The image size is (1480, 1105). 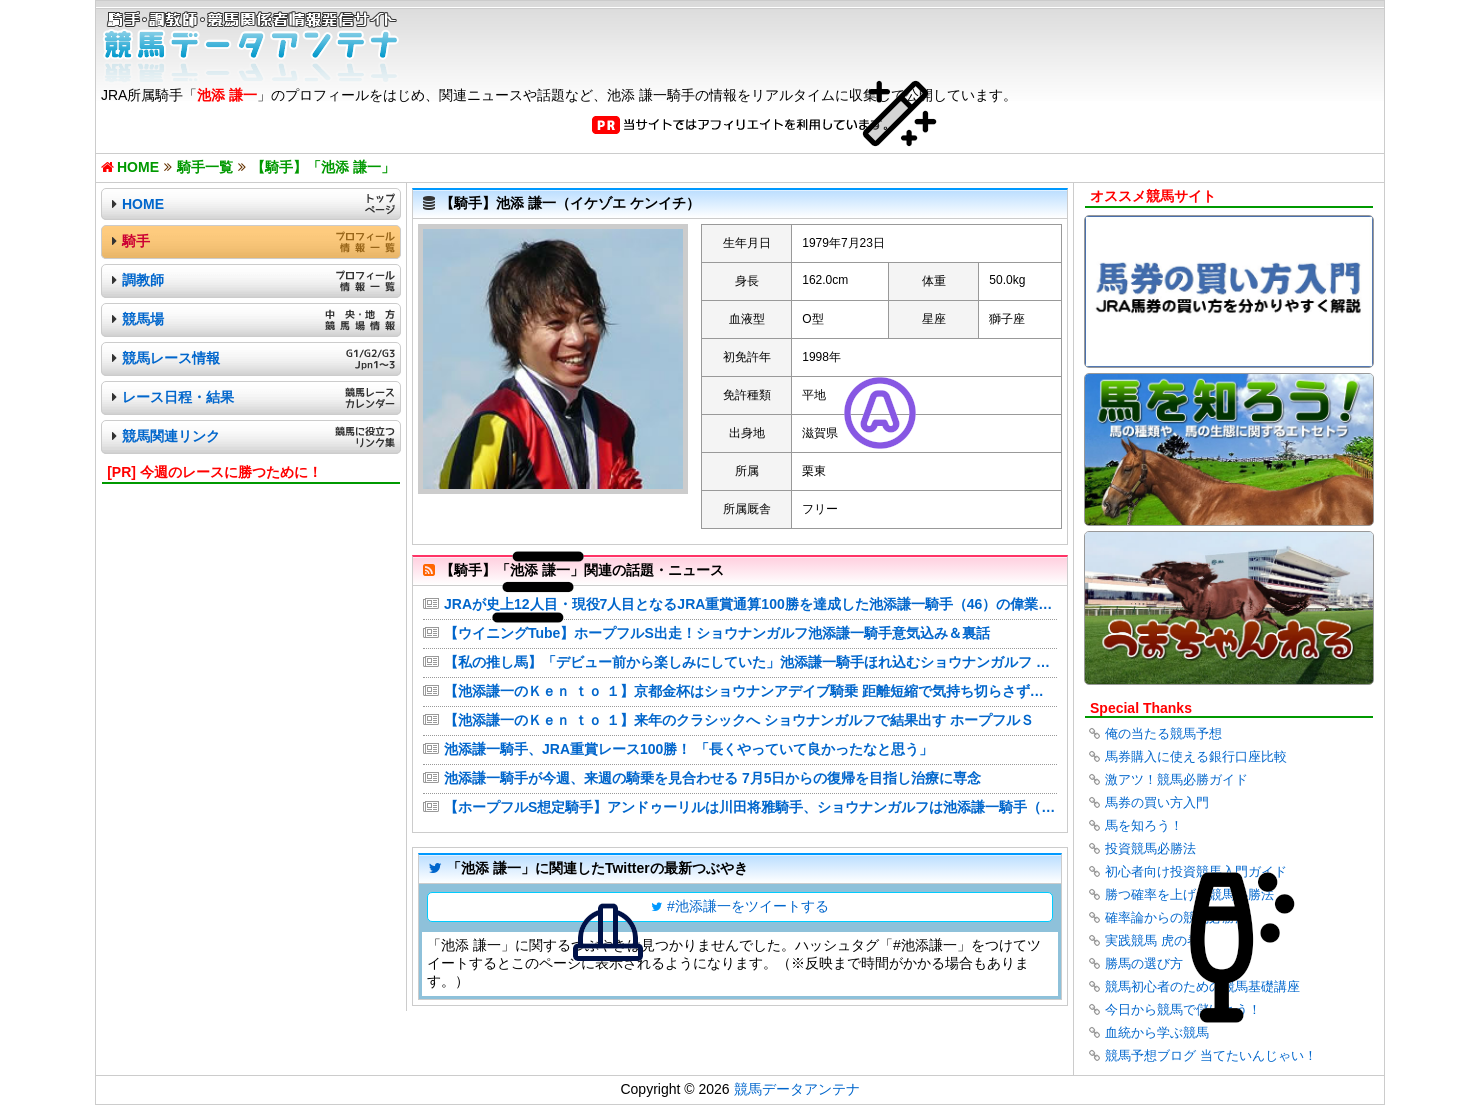 I want to click on celebrate an achievement or milestone, so click(x=1226, y=947).